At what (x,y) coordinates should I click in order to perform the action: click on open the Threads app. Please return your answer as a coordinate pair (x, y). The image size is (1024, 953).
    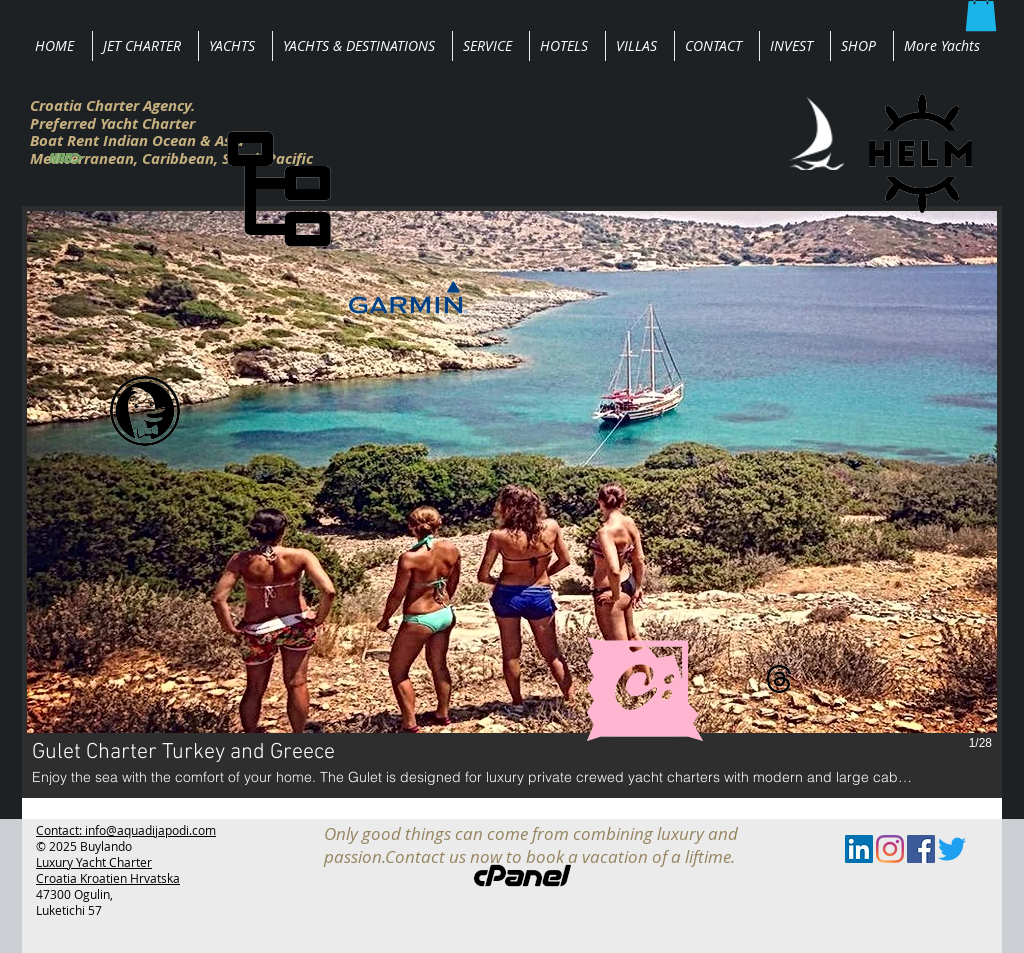
    Looking at the image, I should click on (779, 679).